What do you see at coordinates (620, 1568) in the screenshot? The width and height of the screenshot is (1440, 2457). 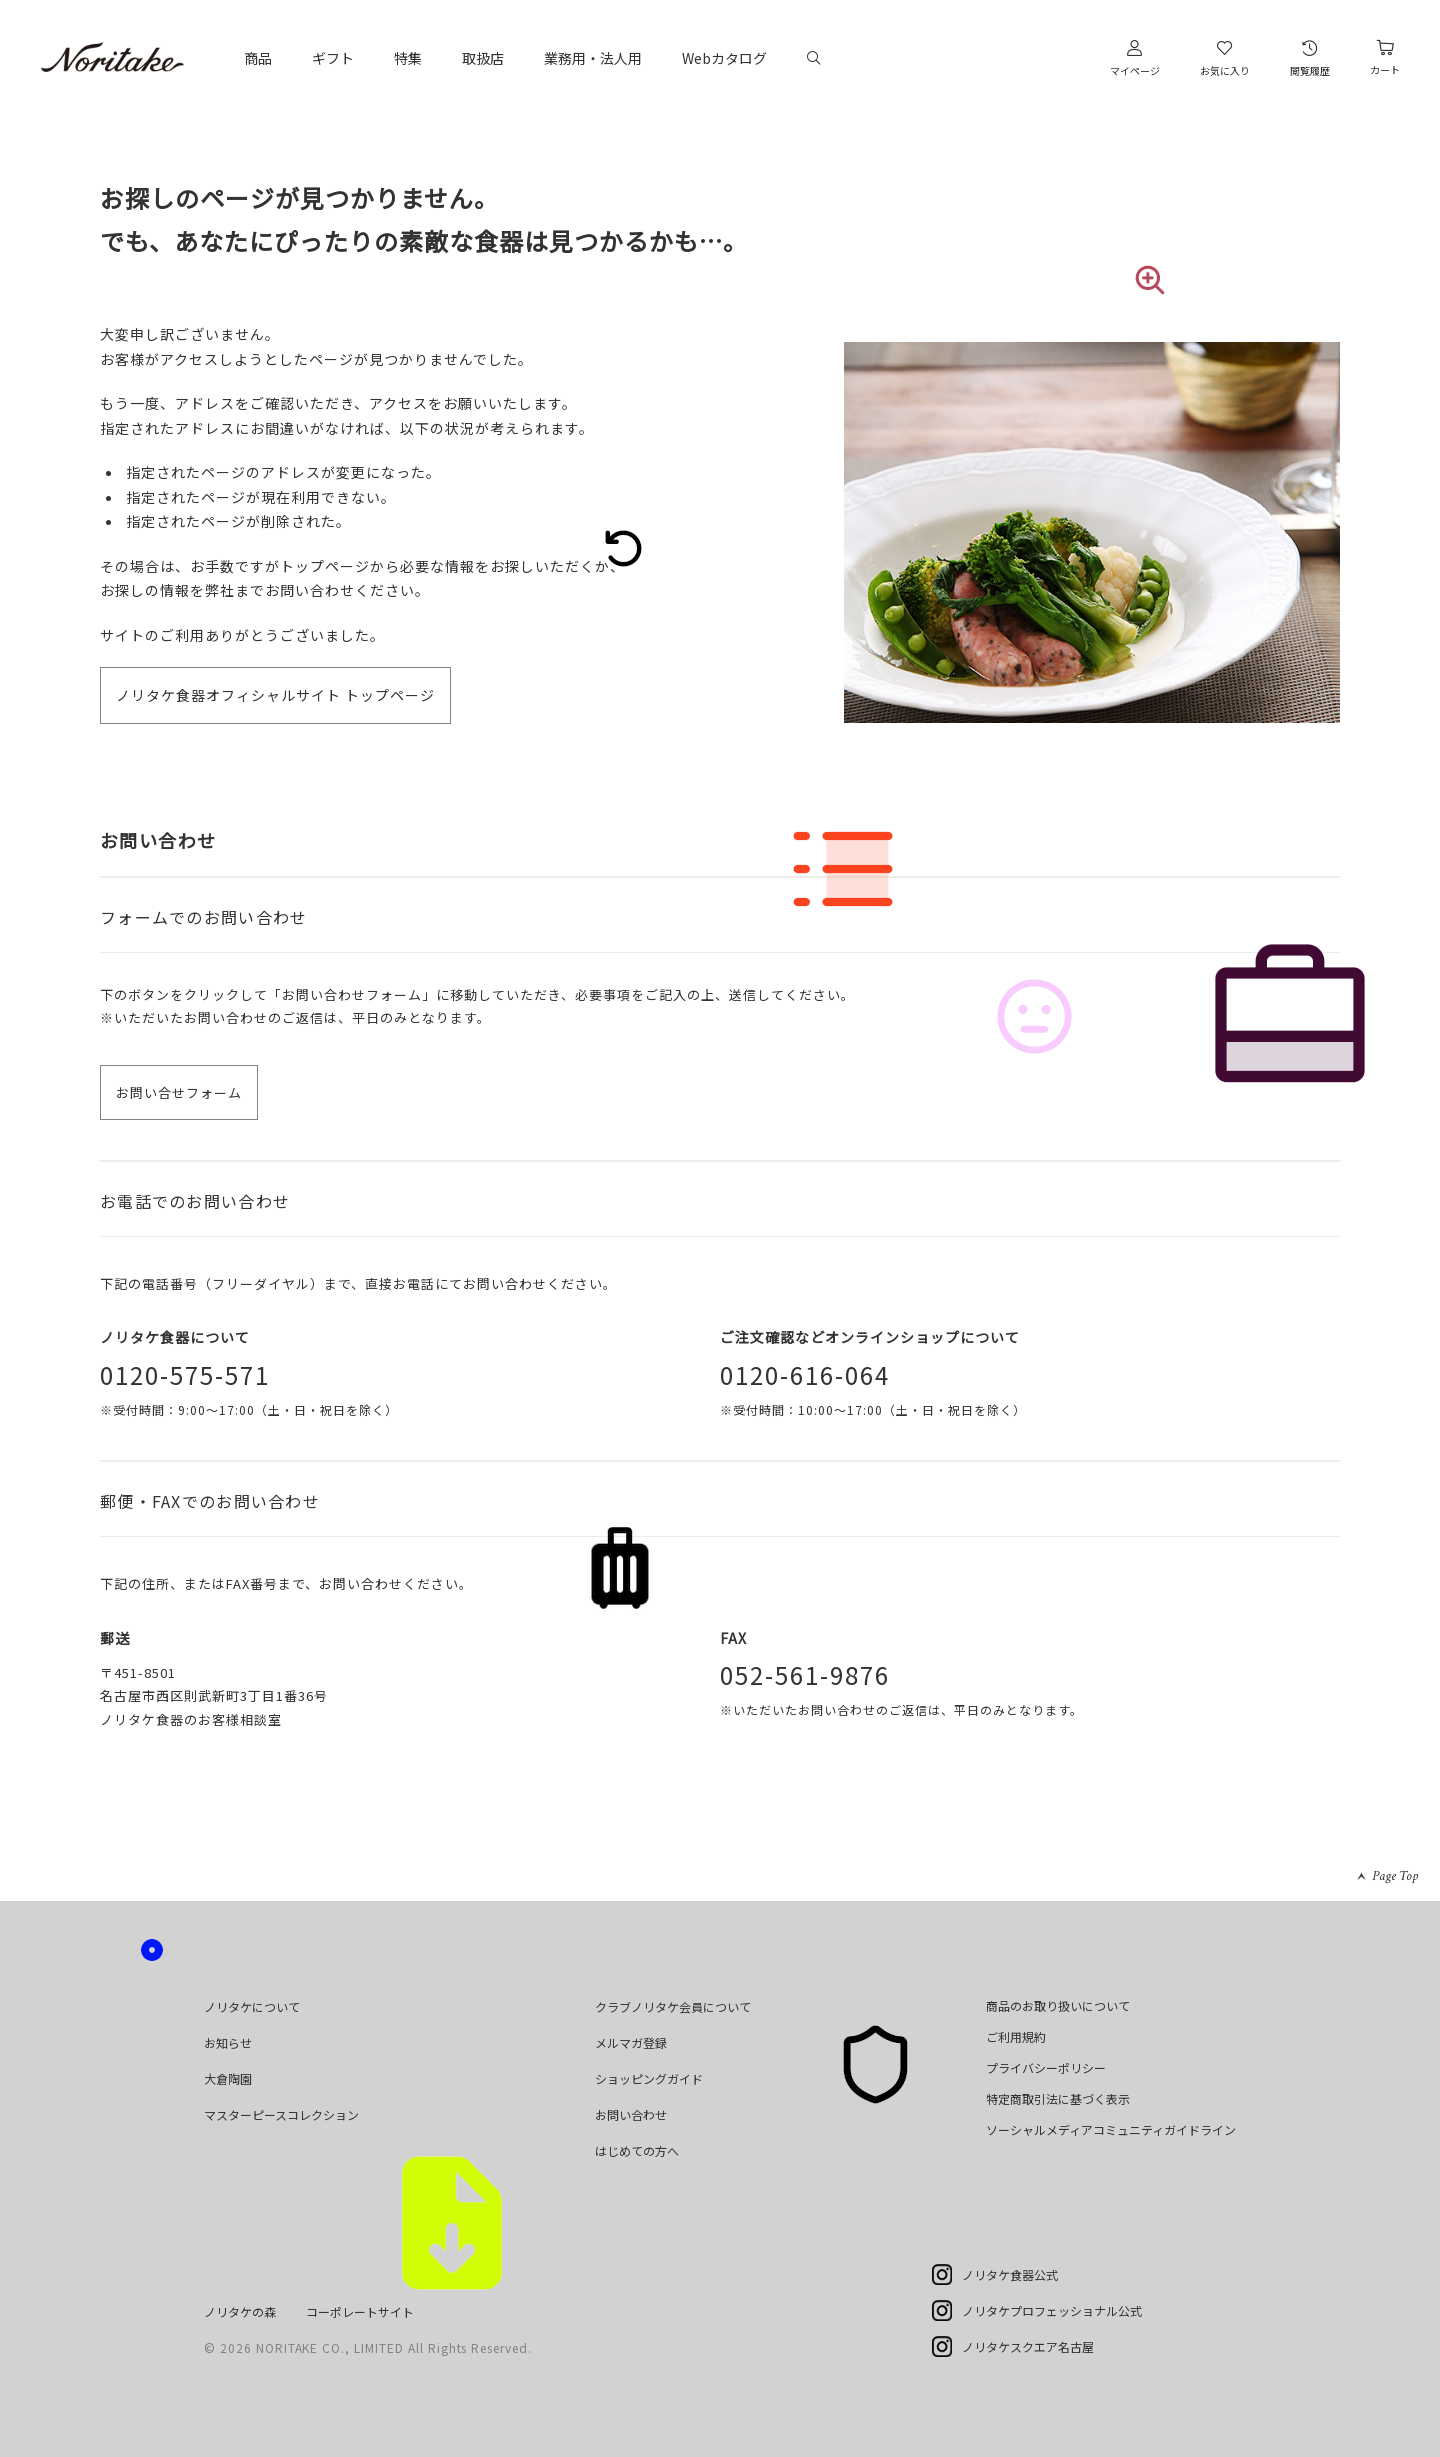 I see `access travel or trip information` at bounding box center [620, 1568].